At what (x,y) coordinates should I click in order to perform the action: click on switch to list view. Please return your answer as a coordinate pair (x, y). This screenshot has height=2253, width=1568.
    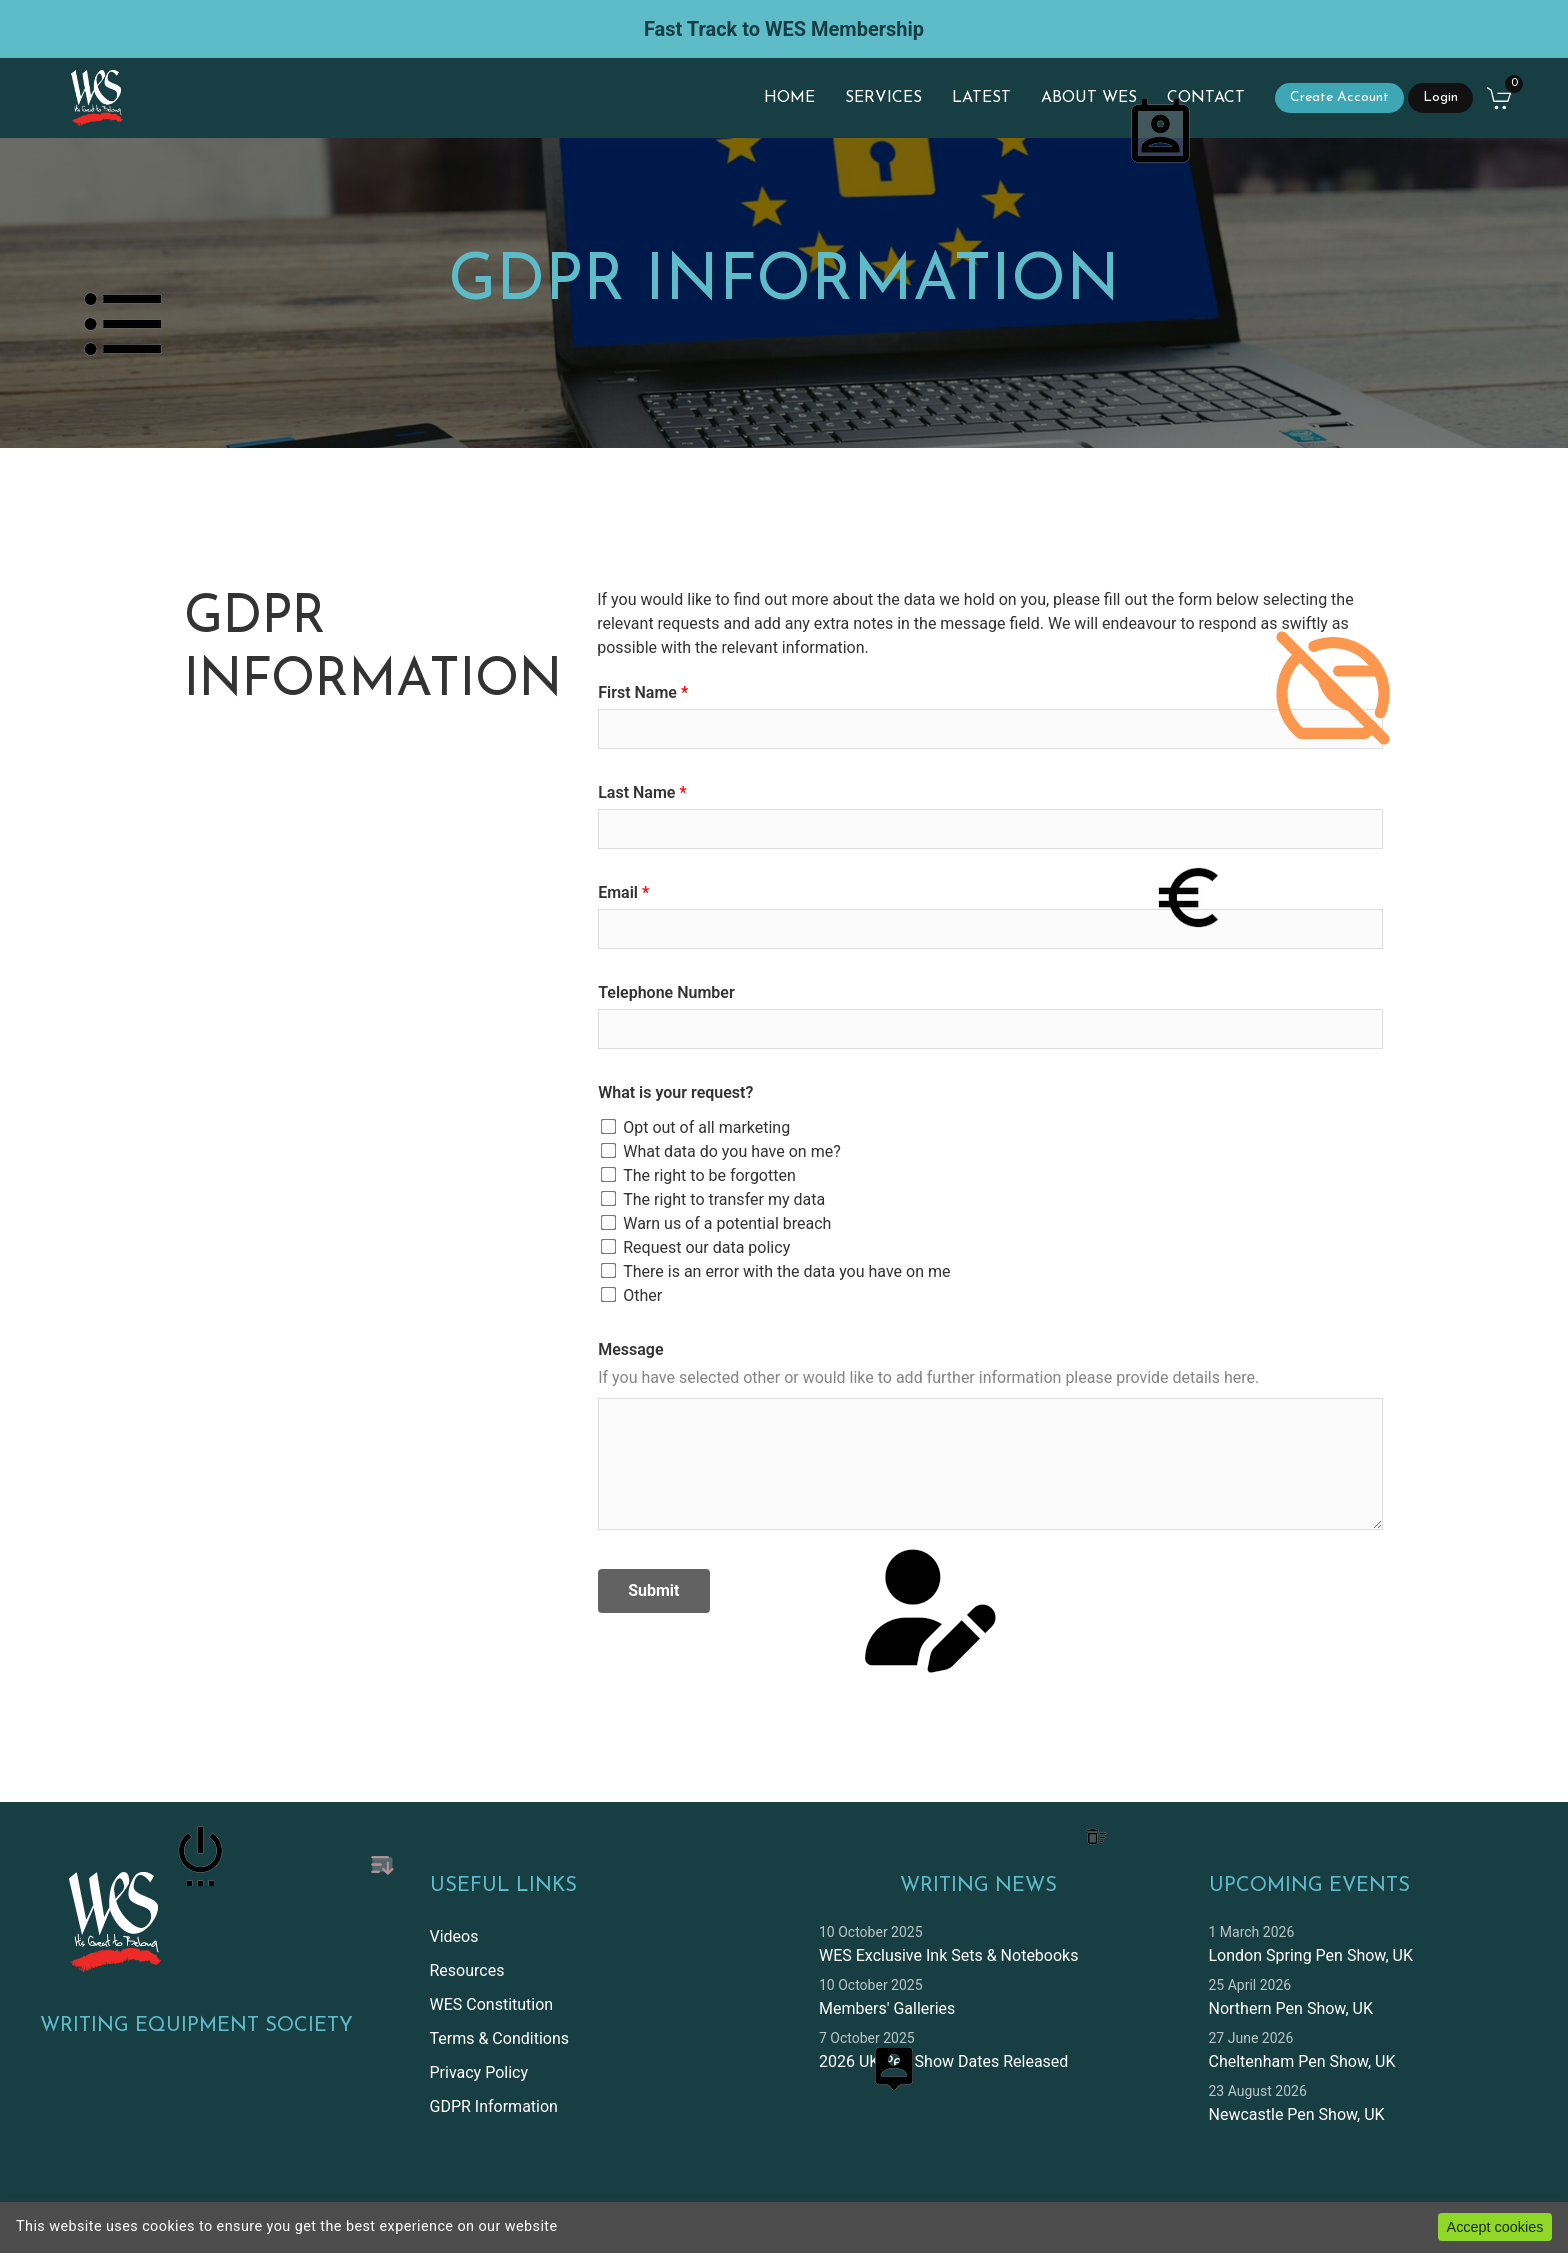
    Looking at the image, I should click on (124, 324).